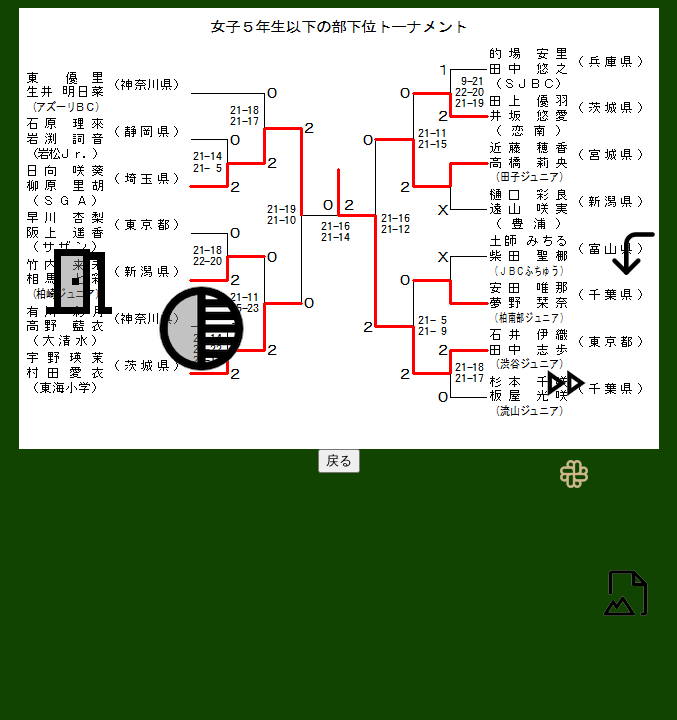 This screenshot has height=720, width=677. What do you see at coordinates (574, 474) in the screenshot?
I see `open slack messaging app` at bounding box center [574, 474].